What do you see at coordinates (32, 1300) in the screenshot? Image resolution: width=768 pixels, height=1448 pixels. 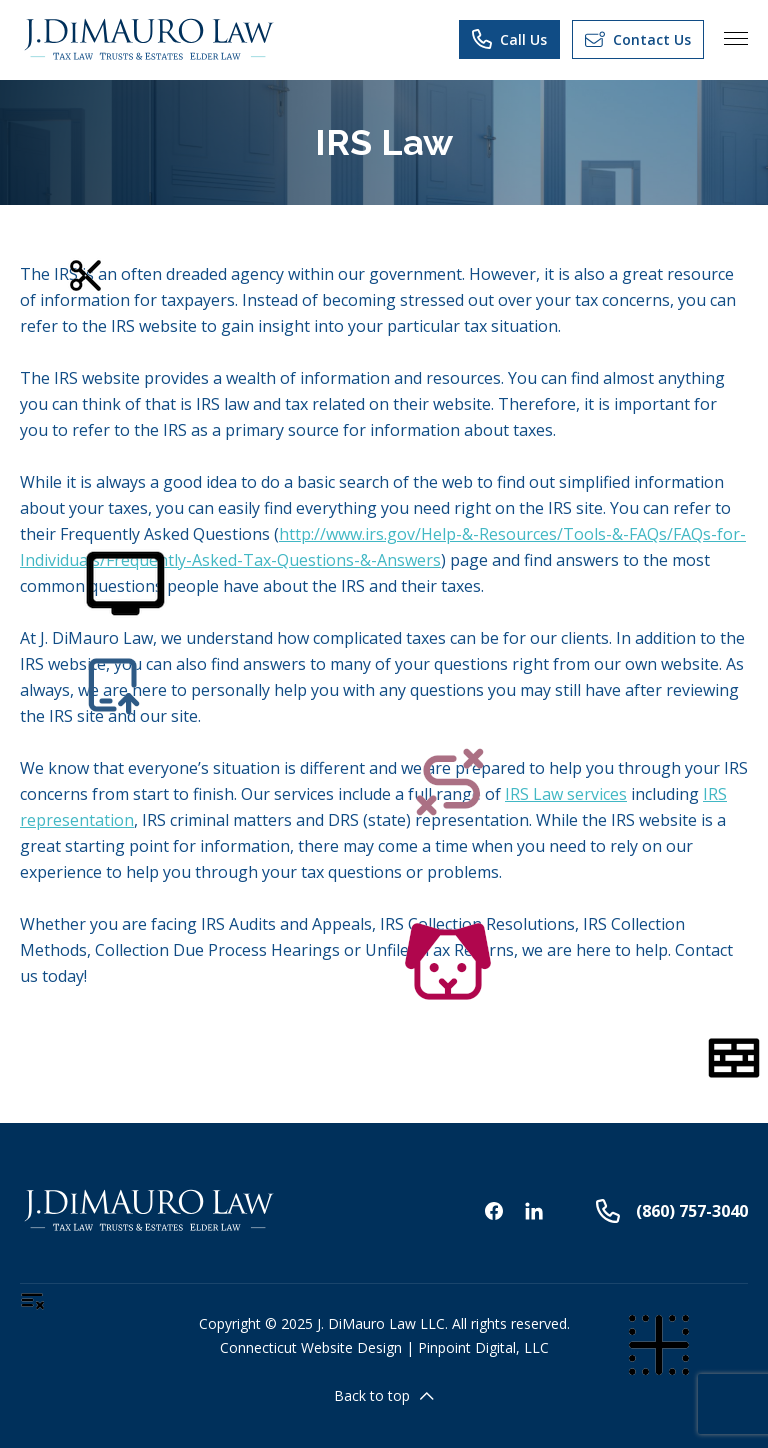 I see `remove a playlist` at bounding box center [32, 1300].